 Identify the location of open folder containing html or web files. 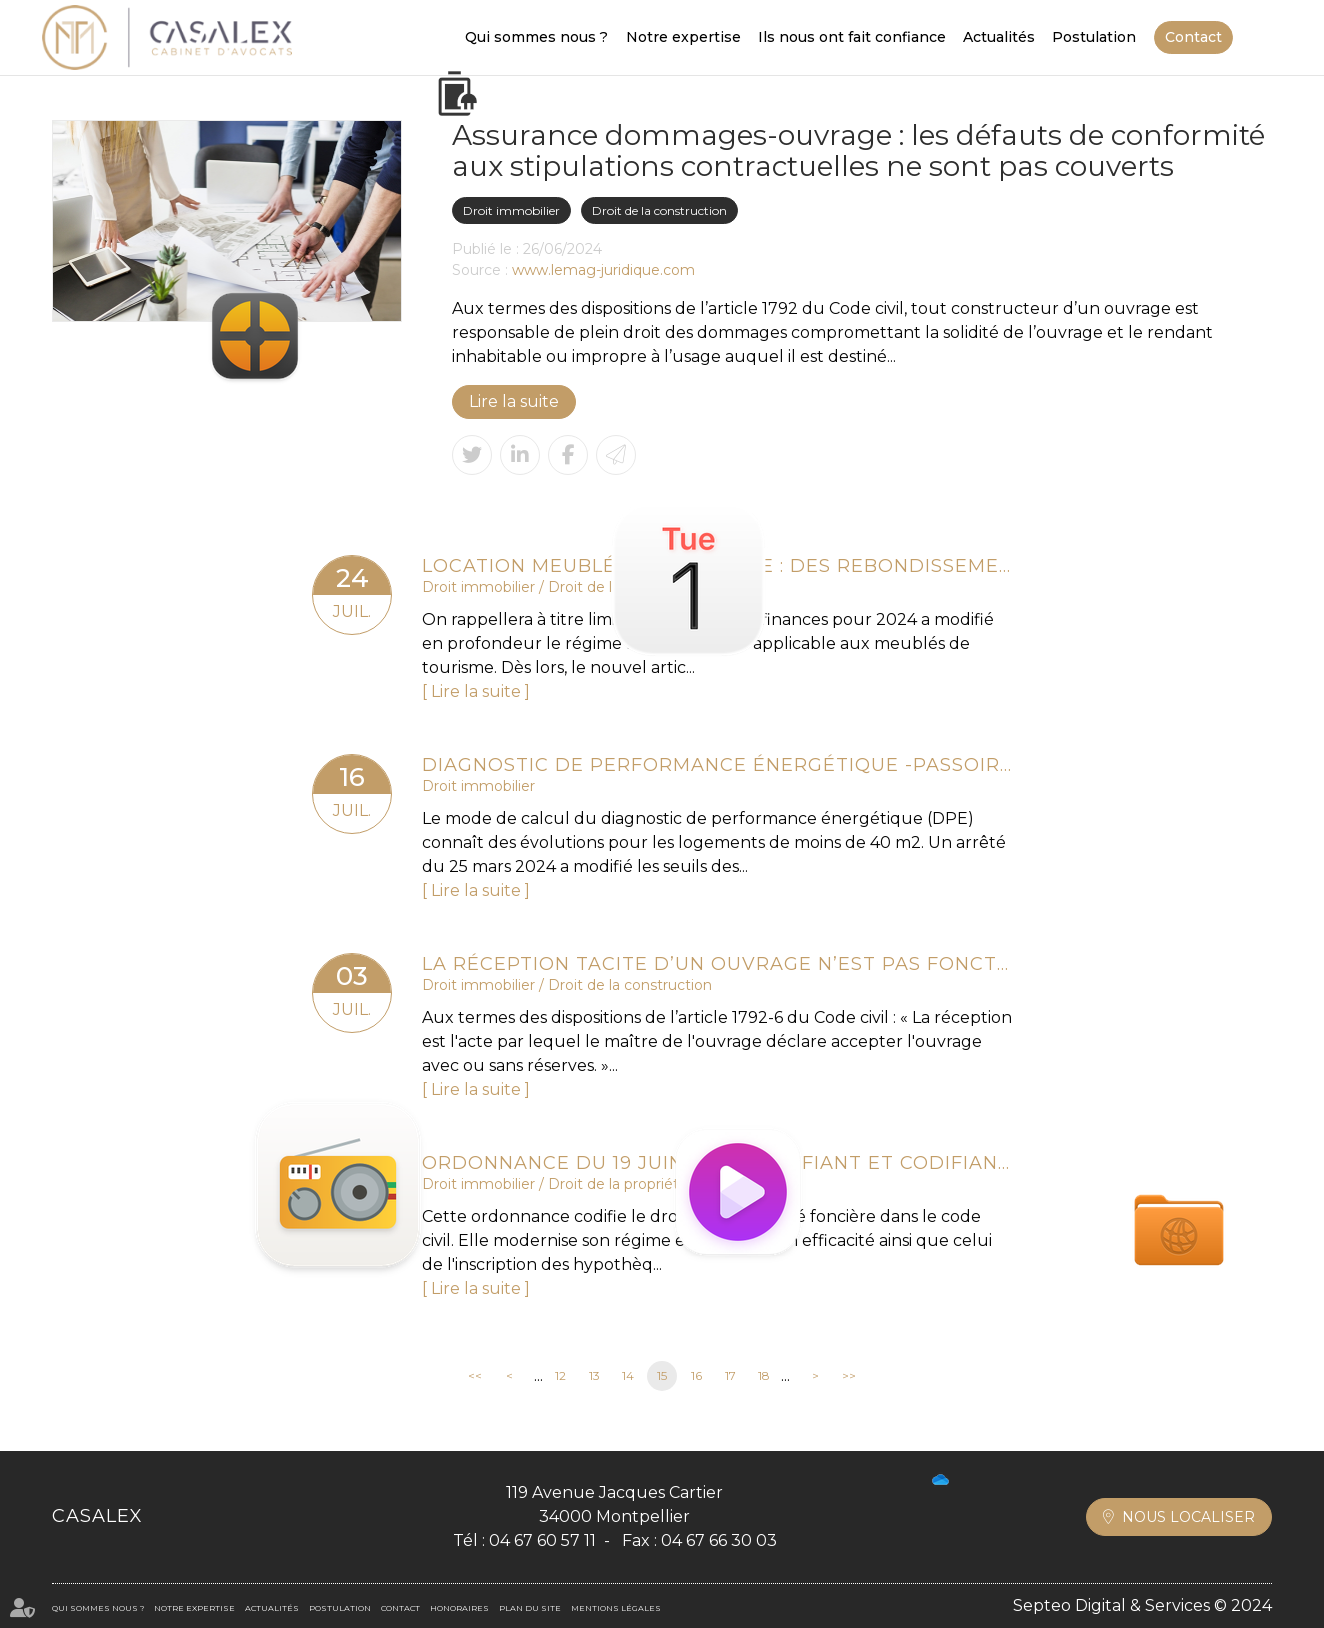
(1179, 1230).